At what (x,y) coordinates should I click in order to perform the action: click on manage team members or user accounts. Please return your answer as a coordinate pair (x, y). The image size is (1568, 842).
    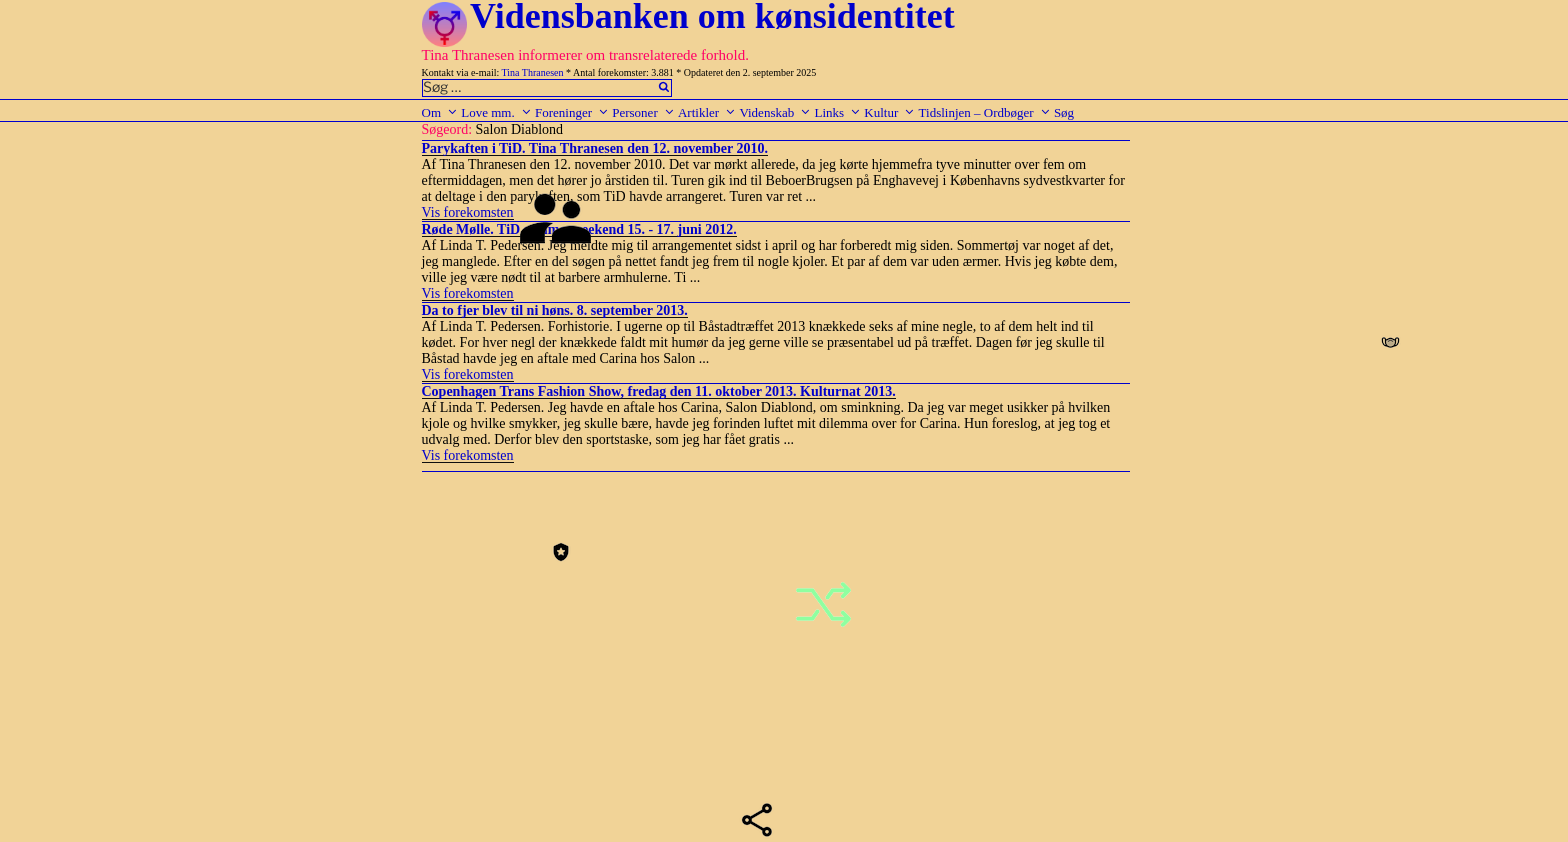
    Looking at the image, I should click on (555, 218).